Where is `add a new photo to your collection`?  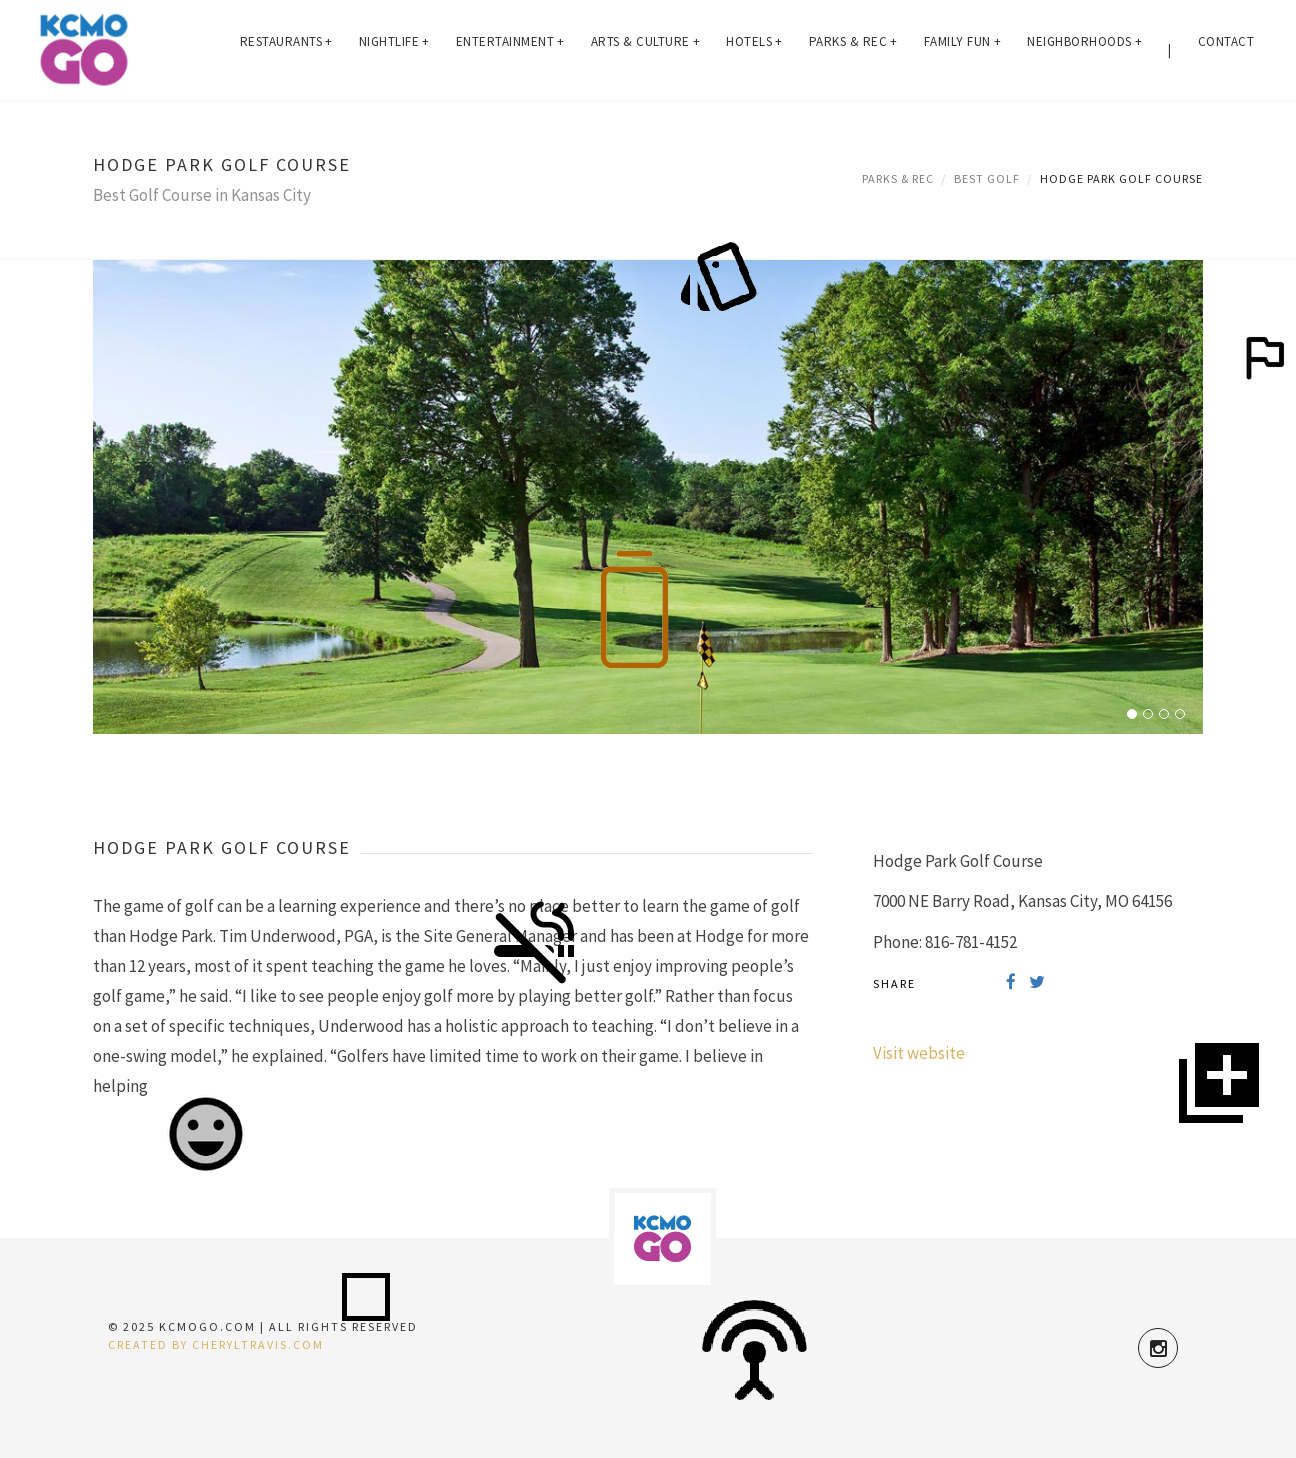
add a new photo to your collection is located at coordinates (1219, 1083).